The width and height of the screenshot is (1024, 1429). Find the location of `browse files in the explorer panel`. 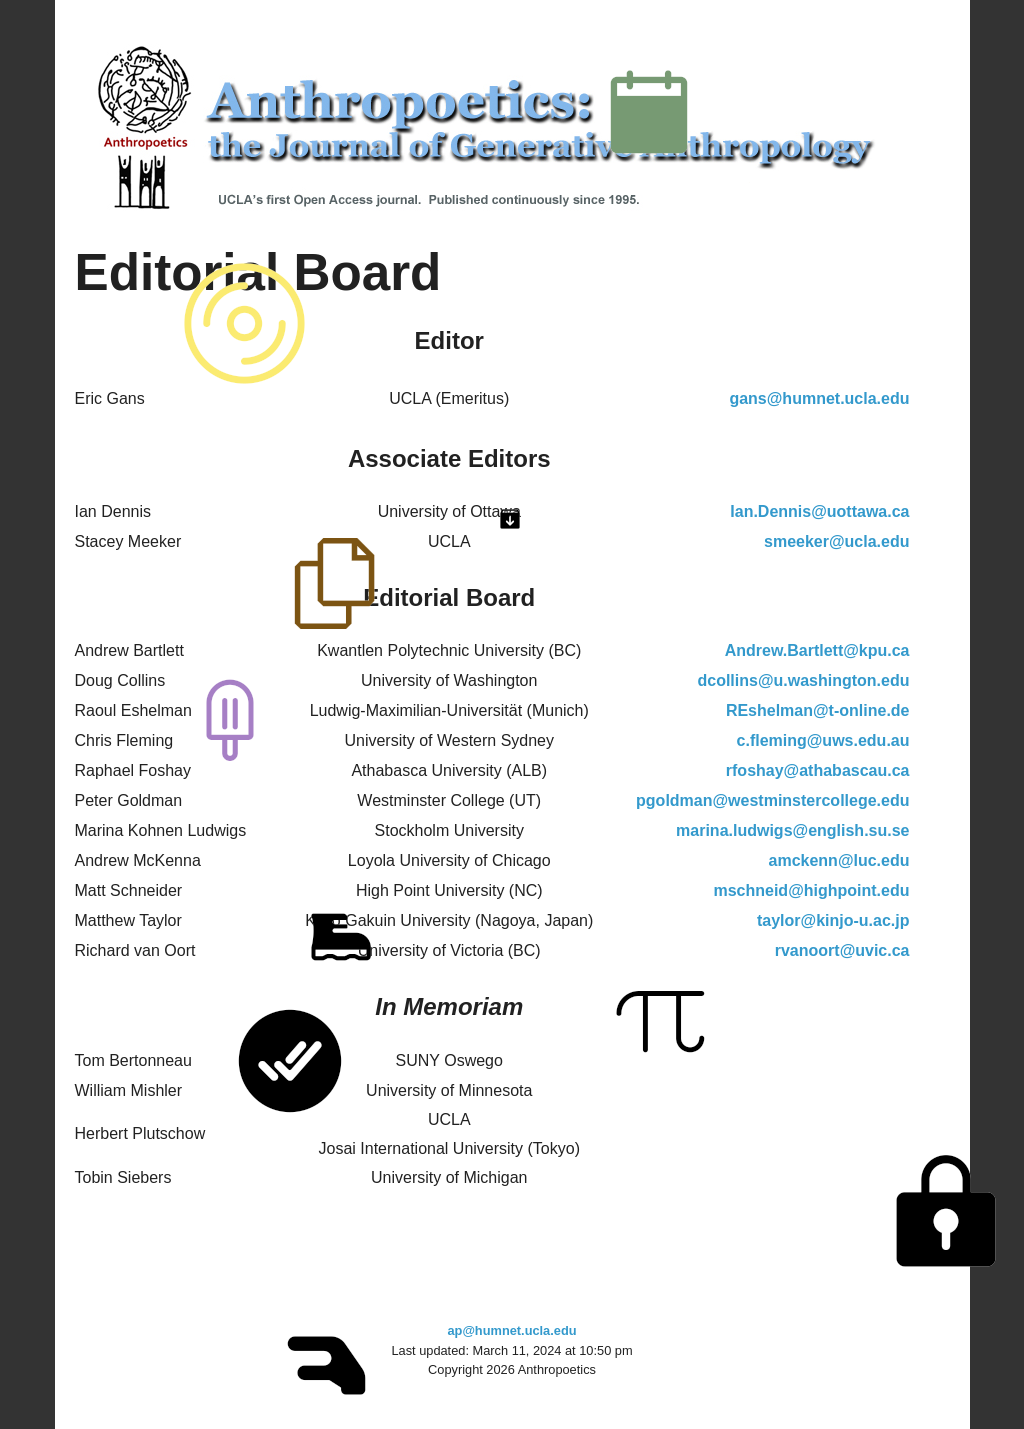

browse files in the explorer panel is located at coordinates (336, 583).